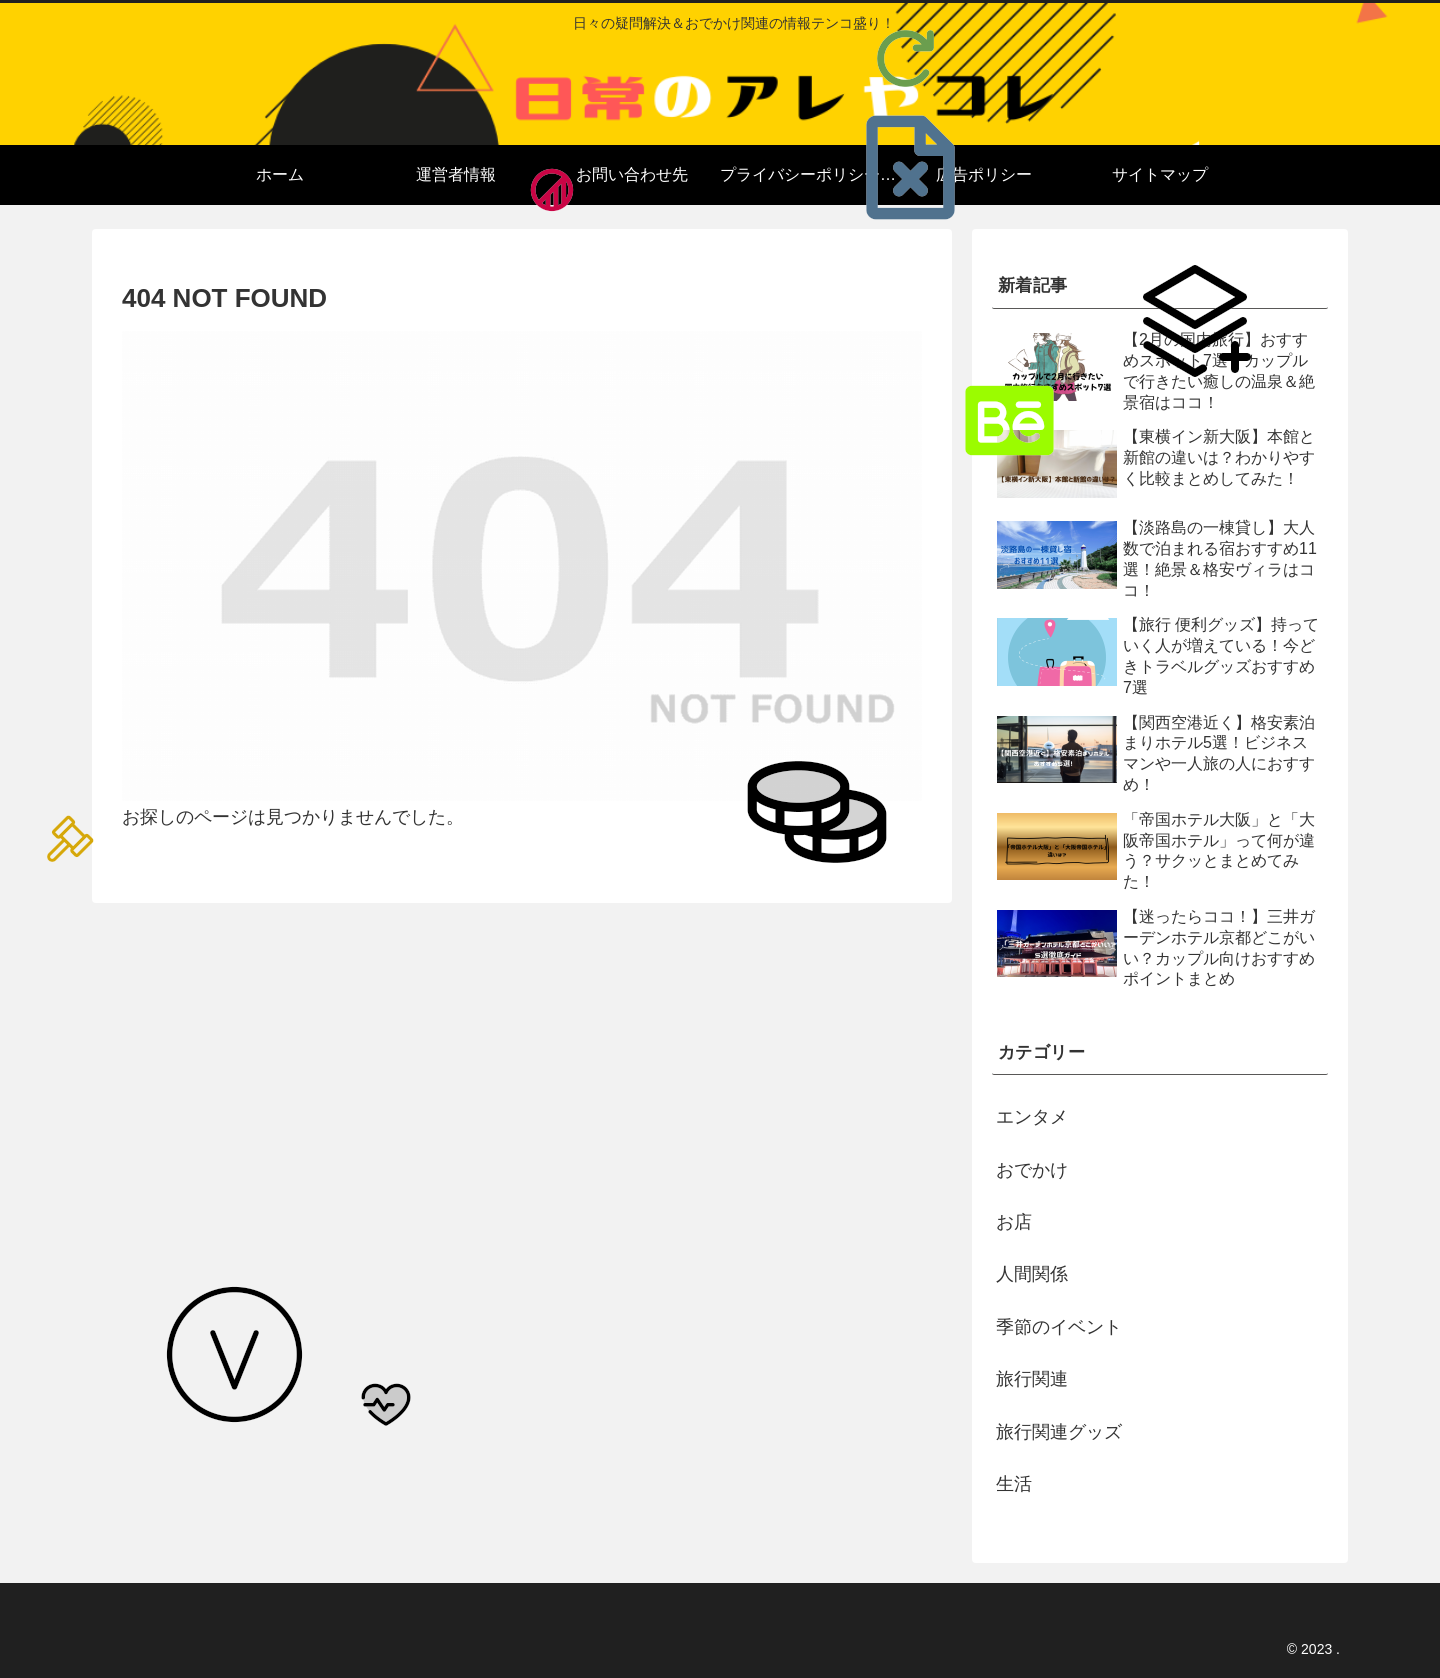 Image resolution: width=1440 pixels, height=1678 pixels. What do you see at coordinates (1009, 420) in the screenshot?
I see `view behance portfolio` at bounding box center [1009, 420].